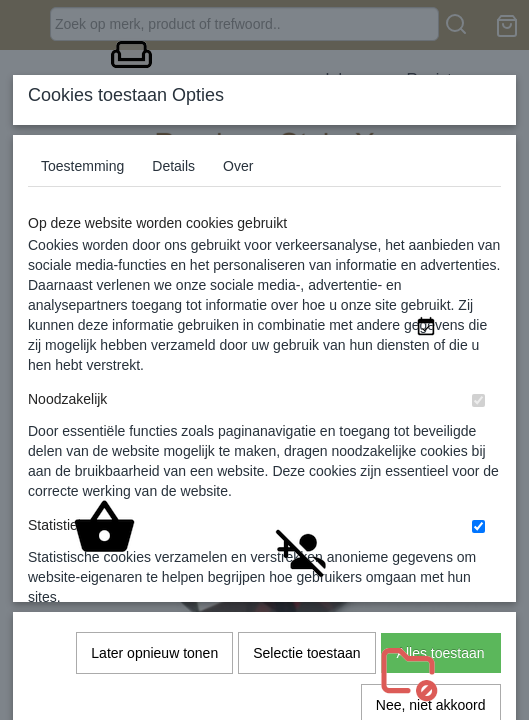 The image size is (529, 720). Describe the element at coordinates (131, 54) in the screenshot. I see `view weekend or leisure activities` at that location.